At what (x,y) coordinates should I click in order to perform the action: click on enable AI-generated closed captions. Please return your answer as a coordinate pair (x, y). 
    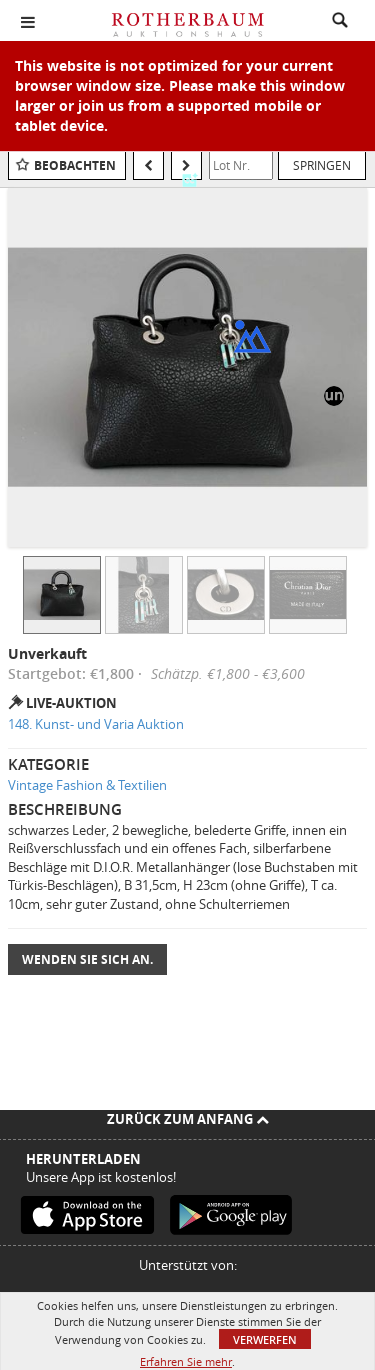
    Looking at the image, I should click on (189, 180).